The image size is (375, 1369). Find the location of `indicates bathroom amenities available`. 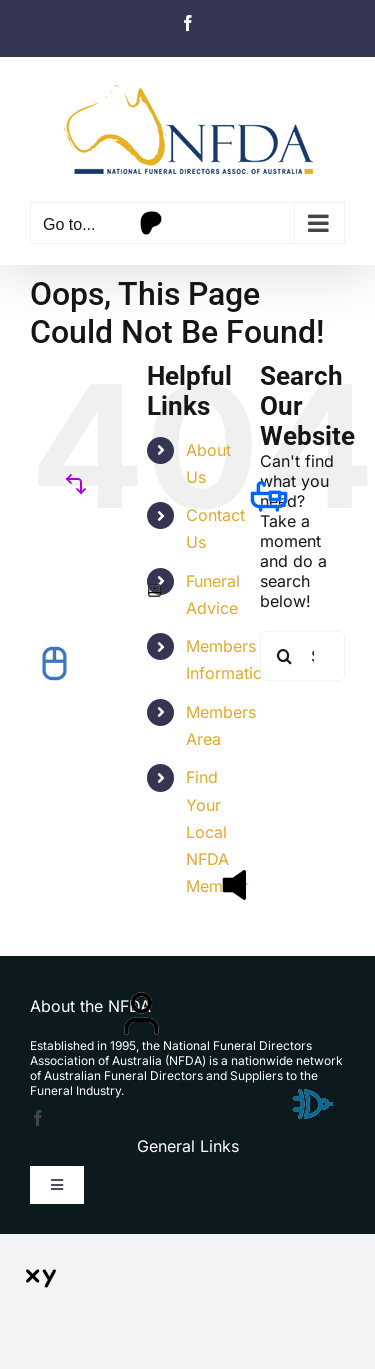

indicates bathroom amenities available is located at coordinates (269, 497).